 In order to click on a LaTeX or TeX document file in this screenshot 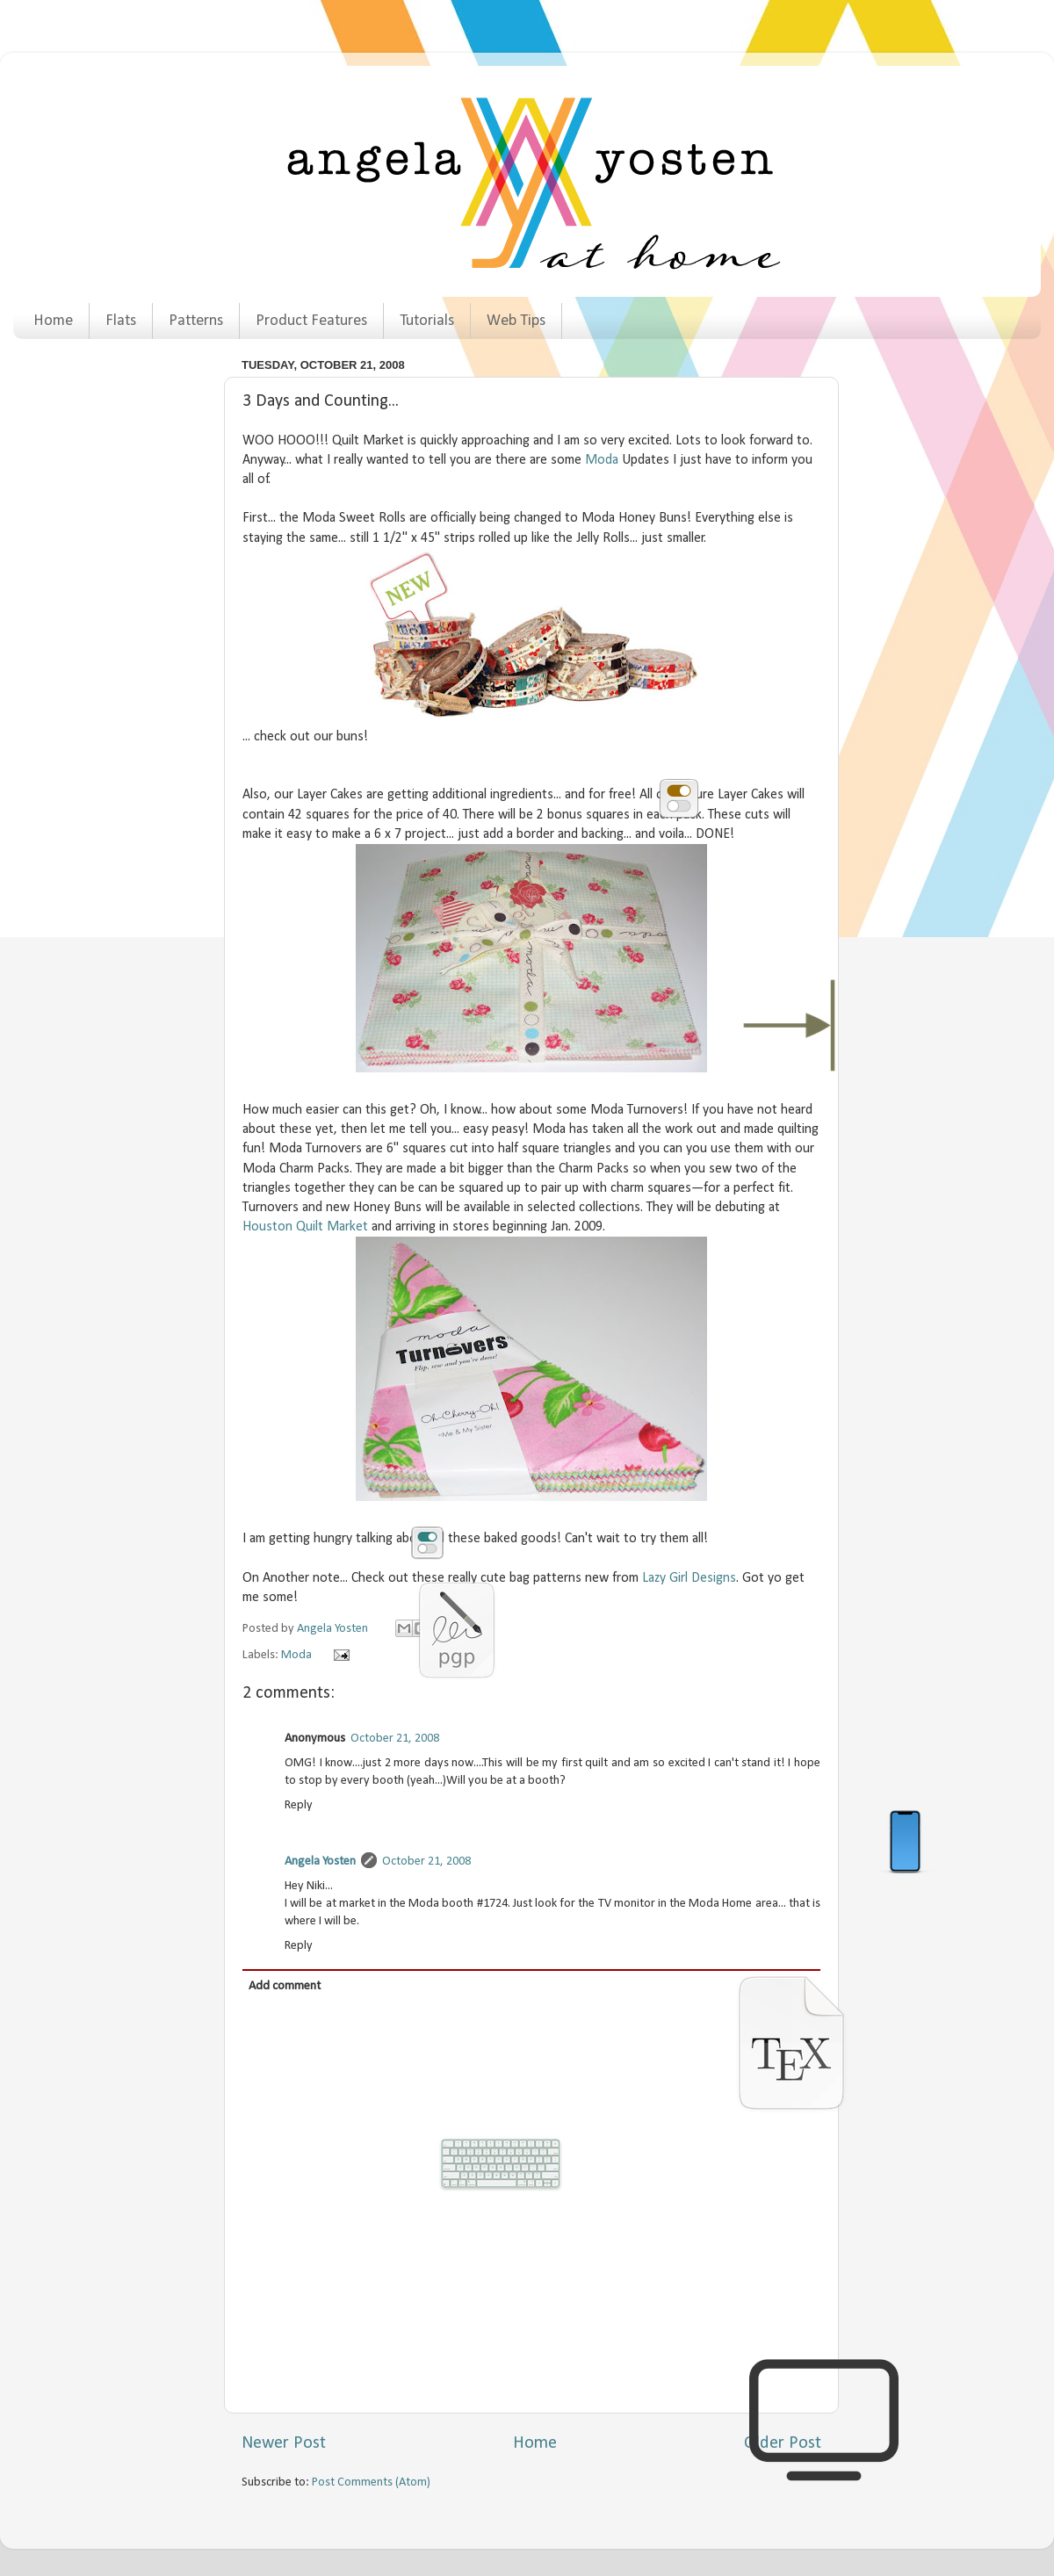, I will do `click(791, 2043)`.